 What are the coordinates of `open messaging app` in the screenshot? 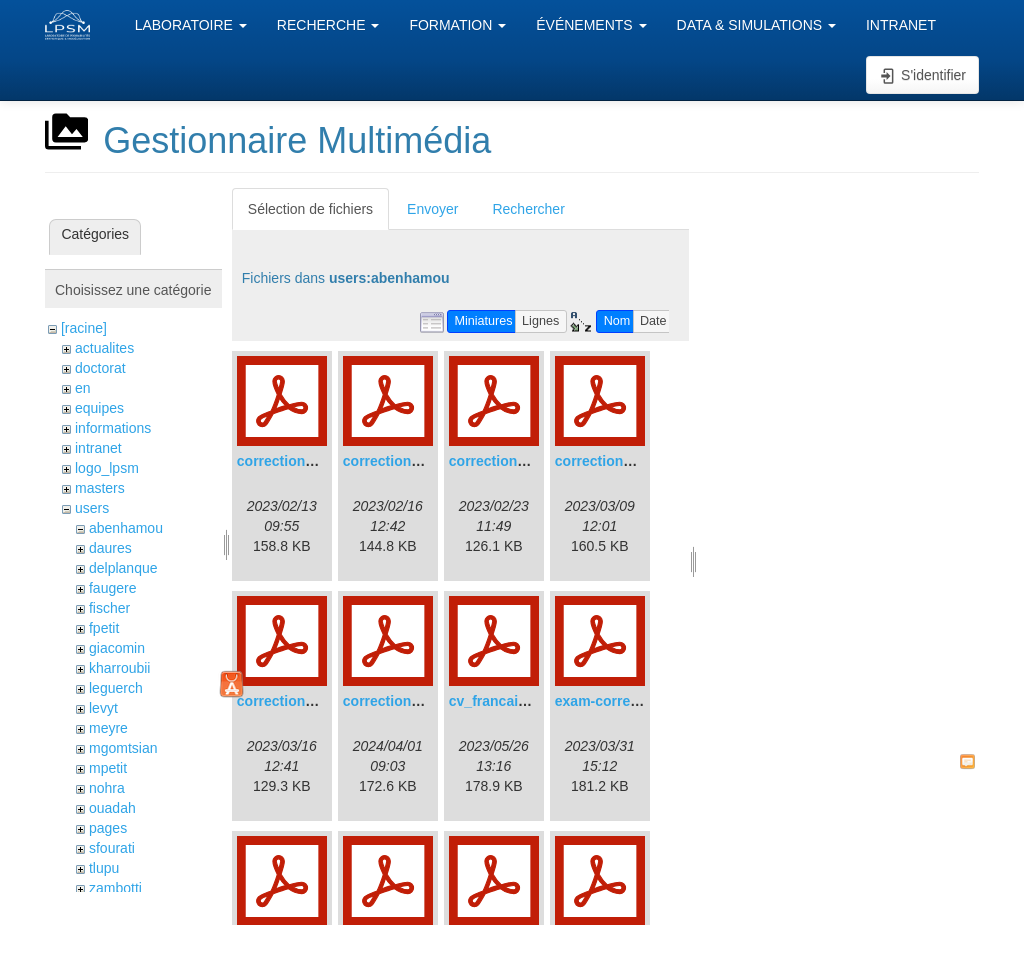 It's located at (967, 761).